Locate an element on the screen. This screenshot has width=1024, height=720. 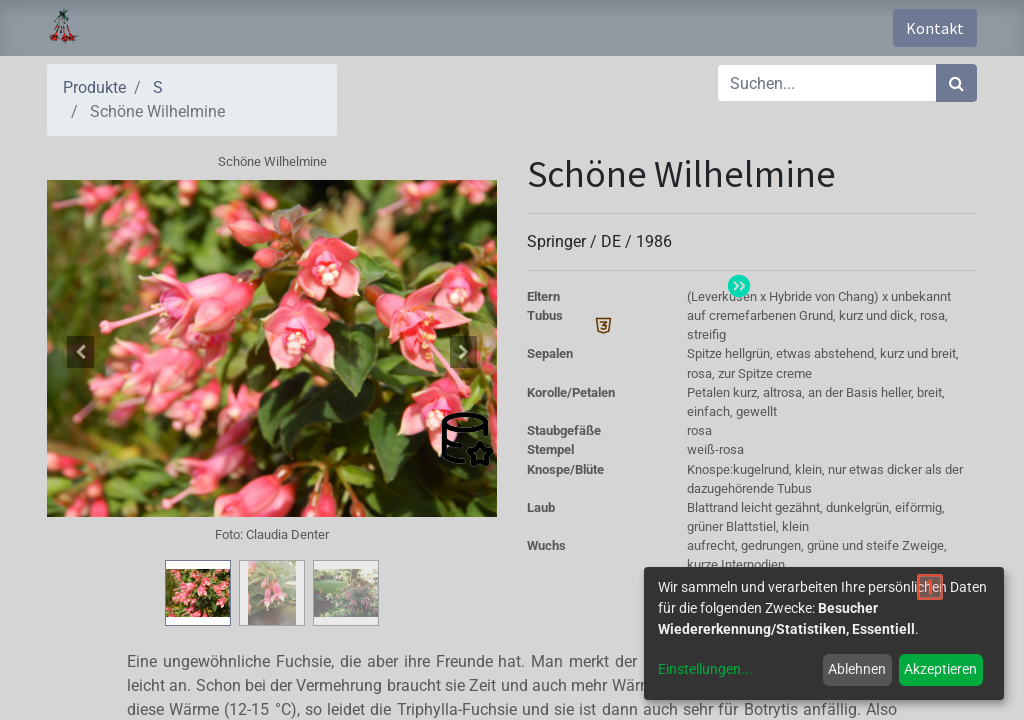
indicates first item or step in a sequence is located at coordinates (930, 587).